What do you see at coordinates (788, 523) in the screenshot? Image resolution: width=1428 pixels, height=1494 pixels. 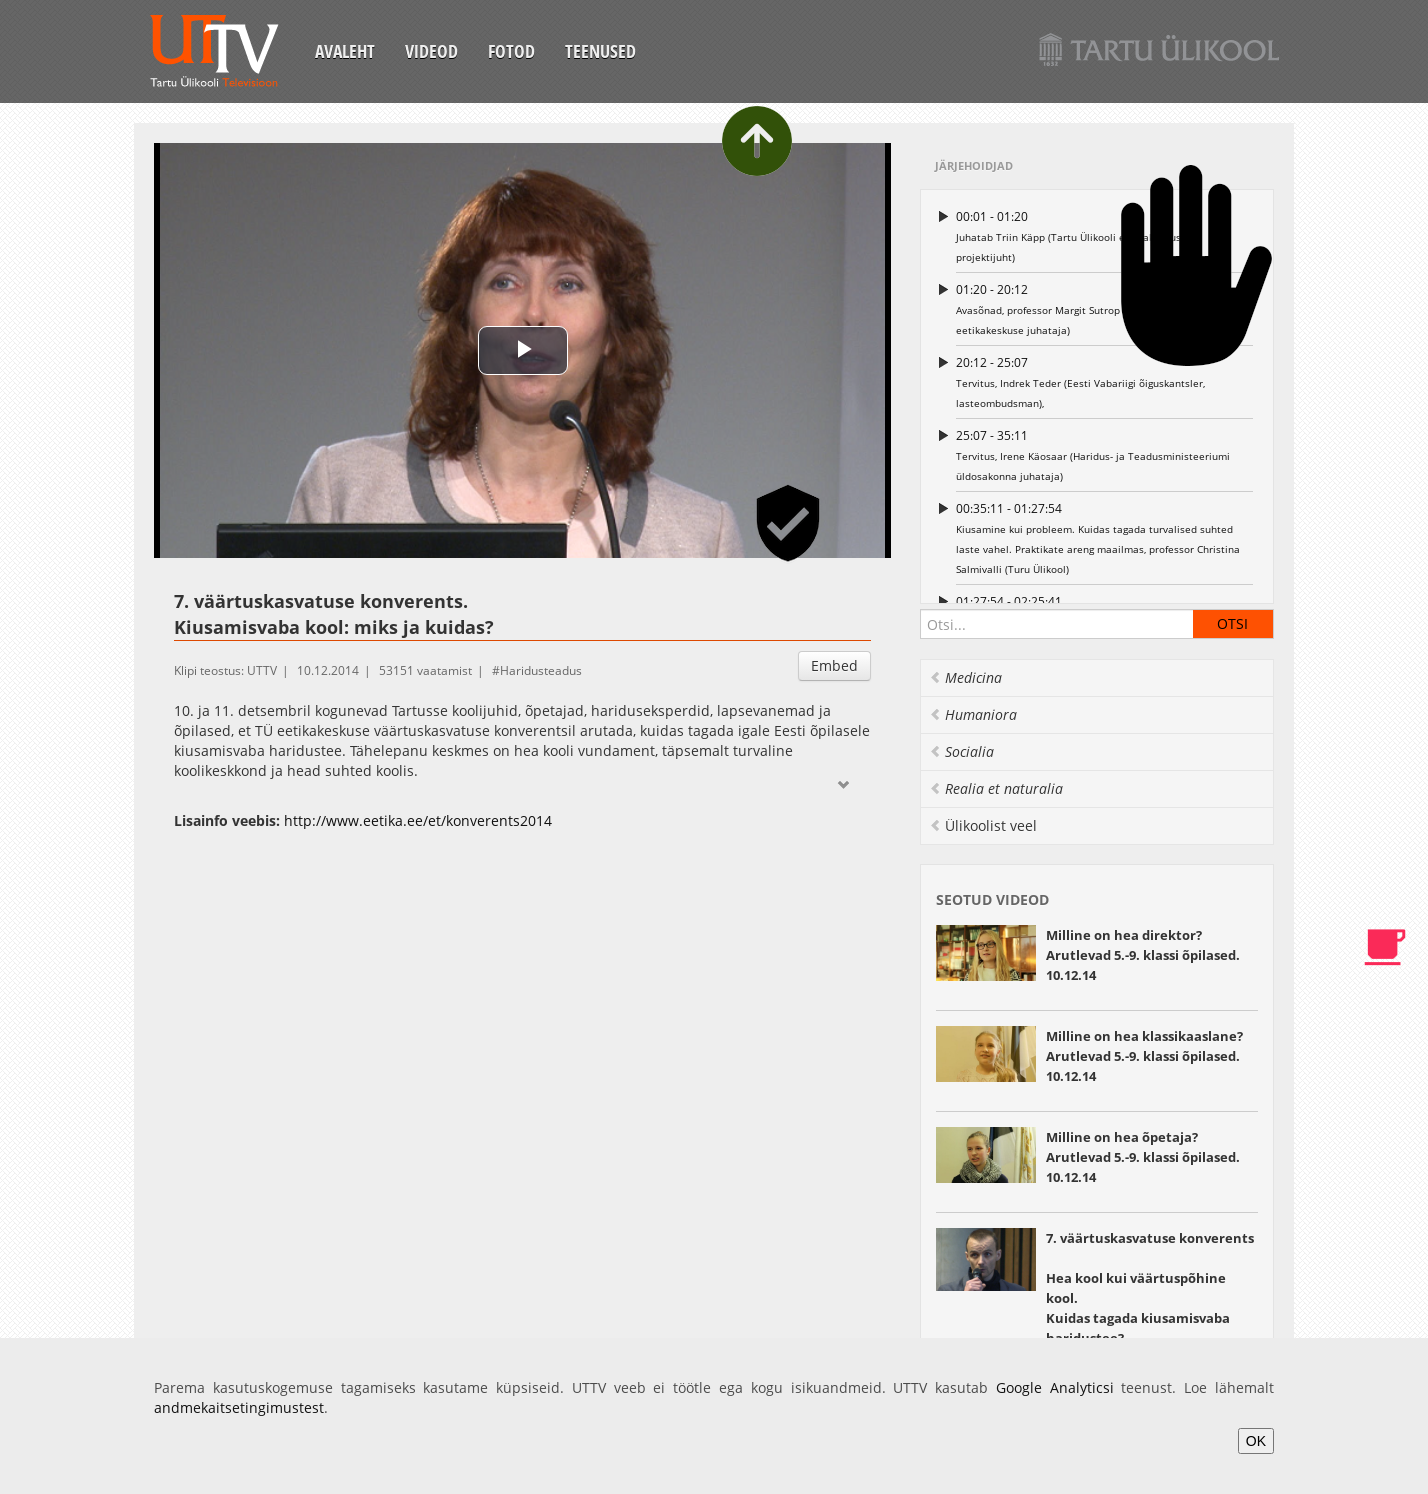 I see `indicates a verified or trusted user account` at bounding box center [788, 523].